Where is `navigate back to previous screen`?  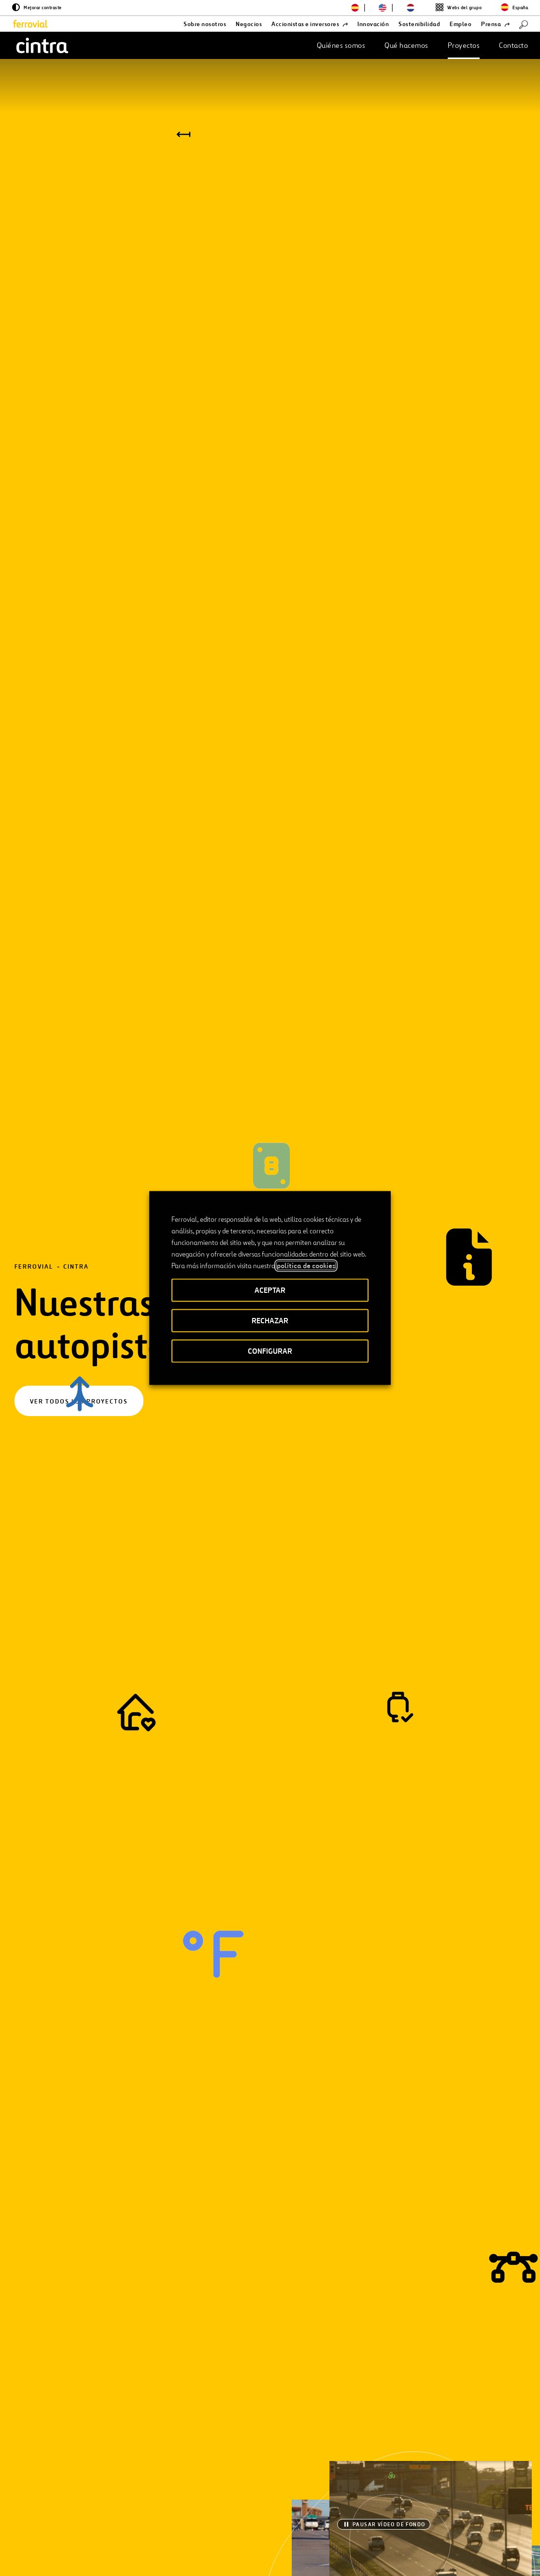
navigate back to previous screen is located at coordinates (184, 134).